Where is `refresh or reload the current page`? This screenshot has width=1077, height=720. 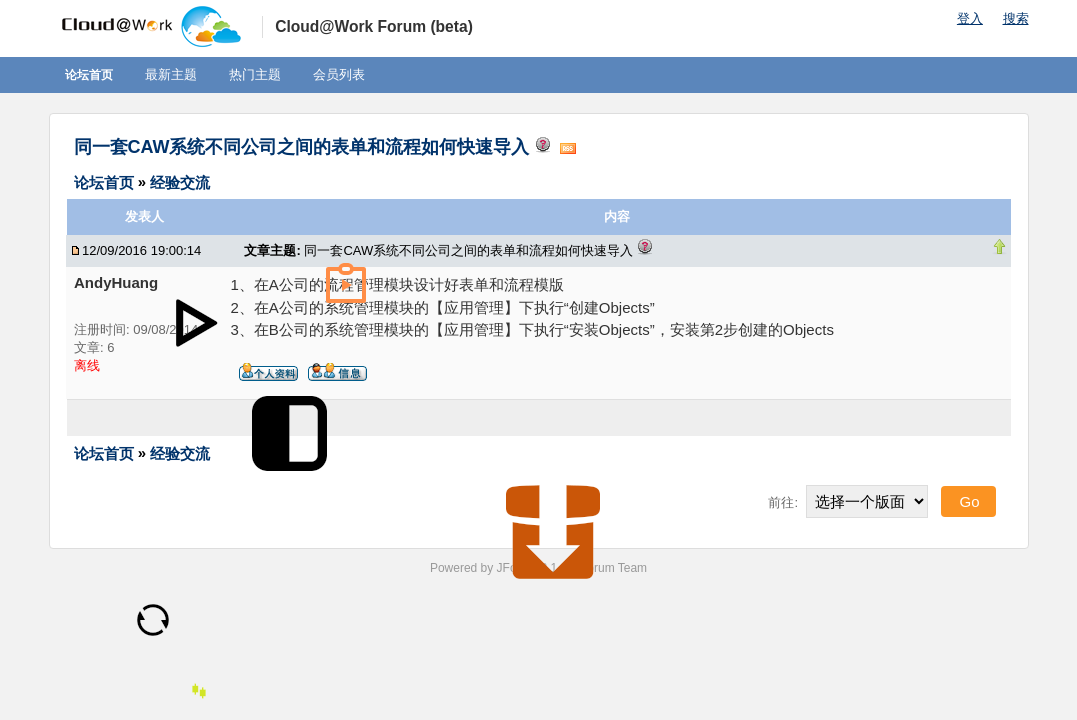 refresh or reload the current page is located at coordinates (153, 620).